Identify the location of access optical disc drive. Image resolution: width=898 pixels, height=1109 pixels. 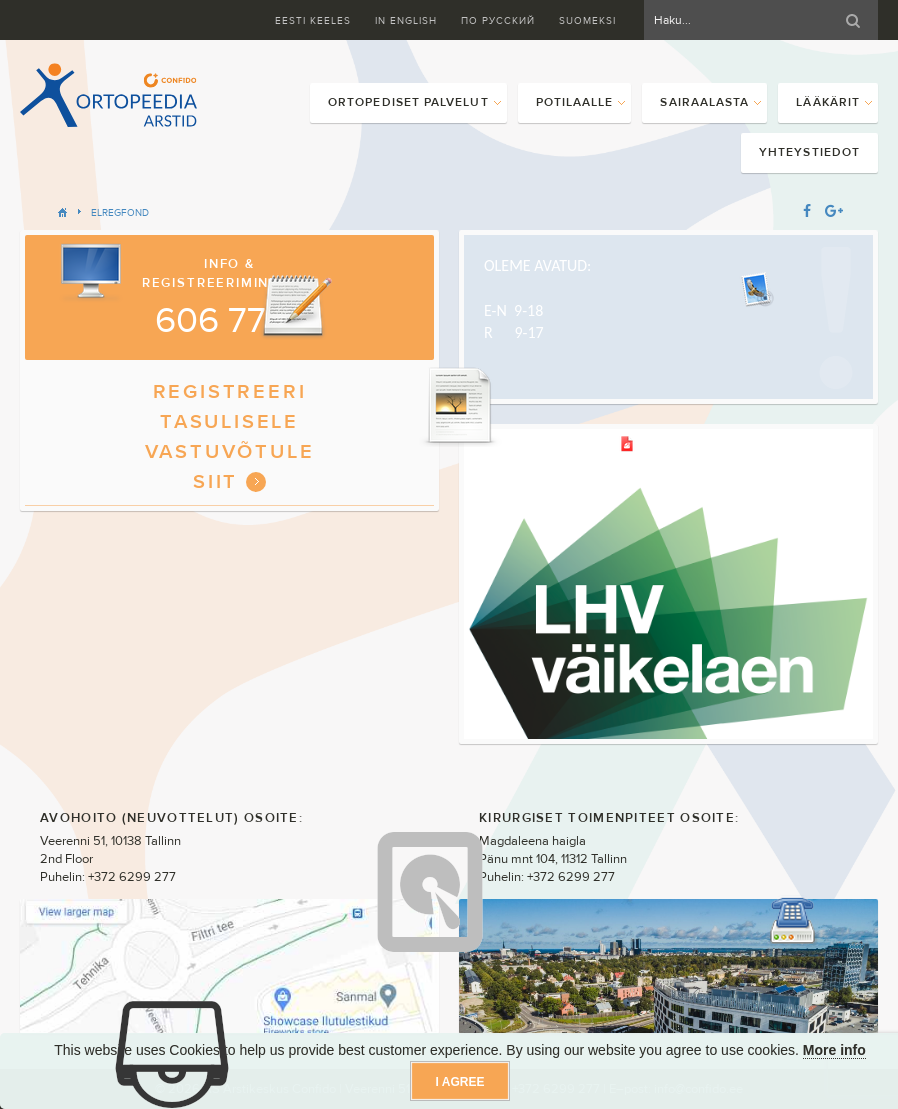
(172, 1051).